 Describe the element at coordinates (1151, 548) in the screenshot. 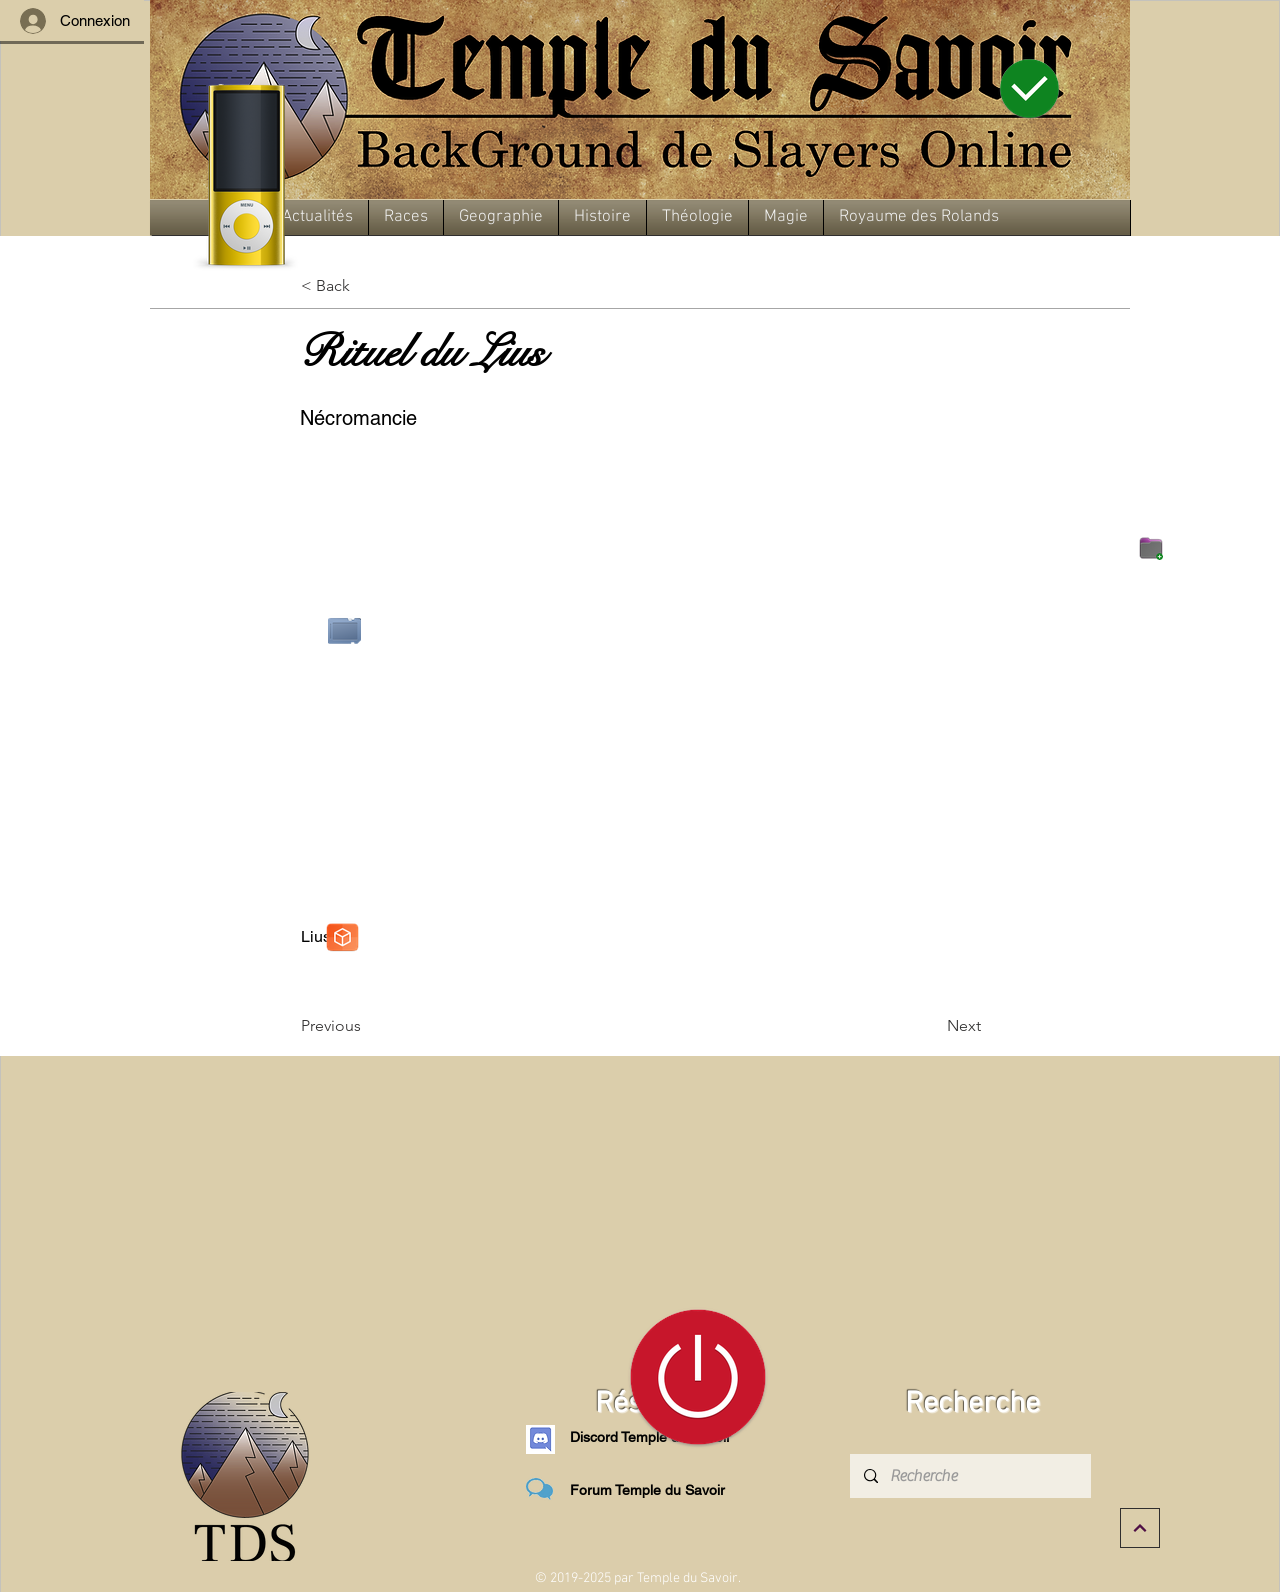

I see `create a new folder` at that location.